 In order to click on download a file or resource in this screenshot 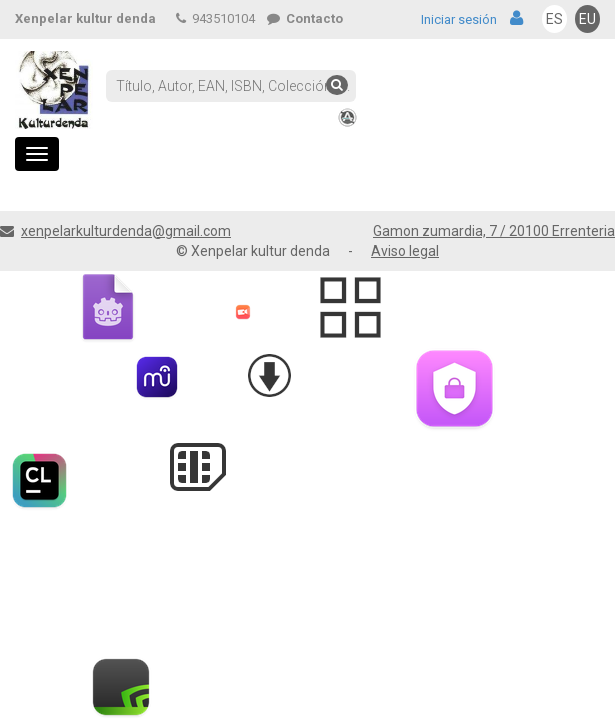, I will do `click(269, 375)`.